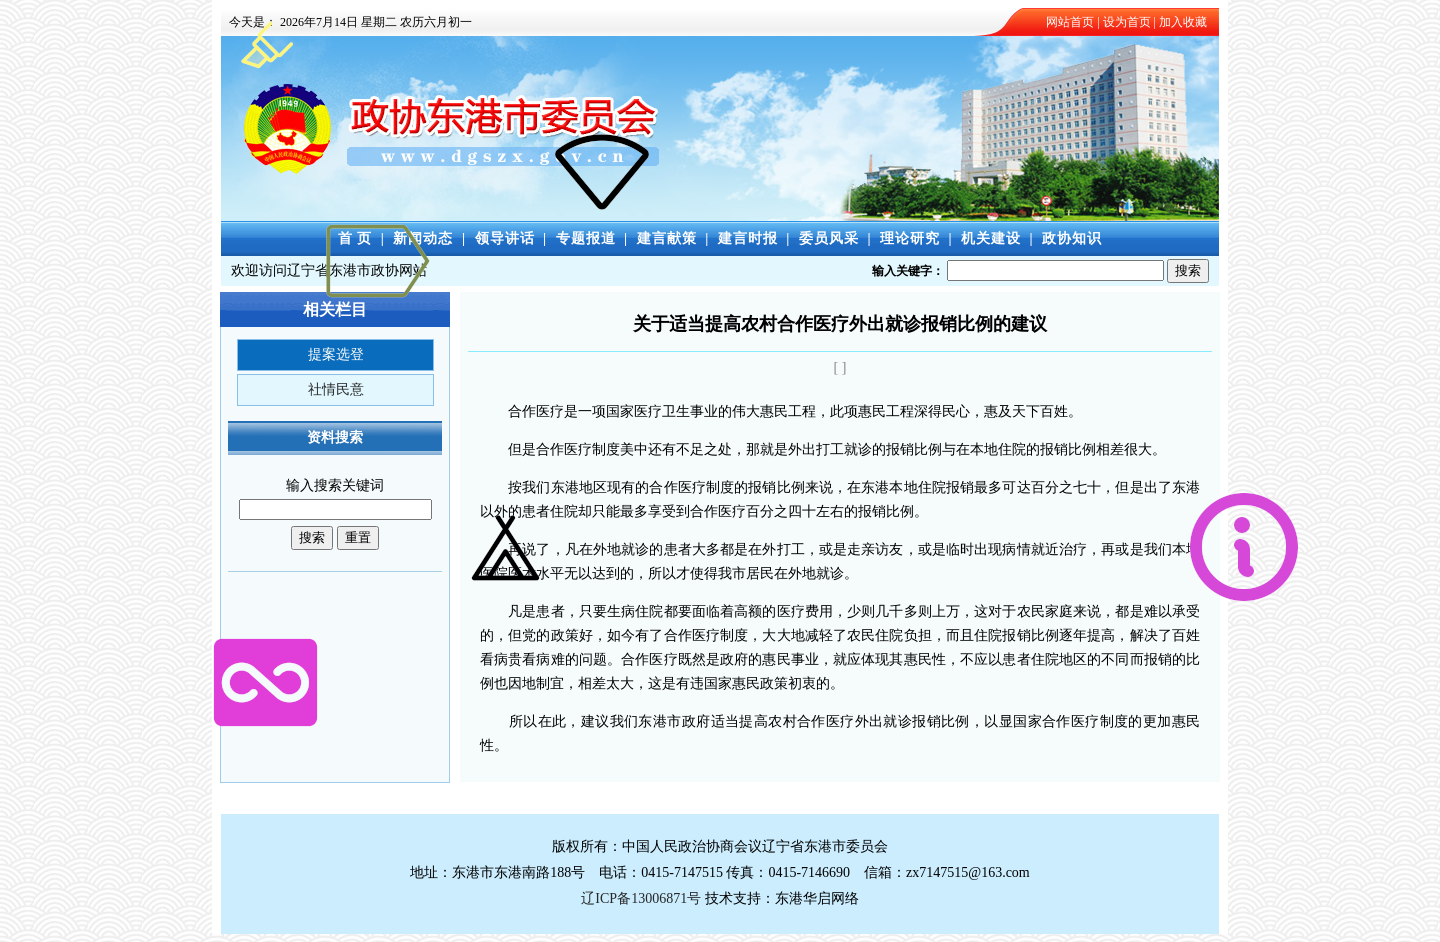 This screenshot has width=1440, height=942. I want to click on add a tag or label to an item, so click(374, 261).